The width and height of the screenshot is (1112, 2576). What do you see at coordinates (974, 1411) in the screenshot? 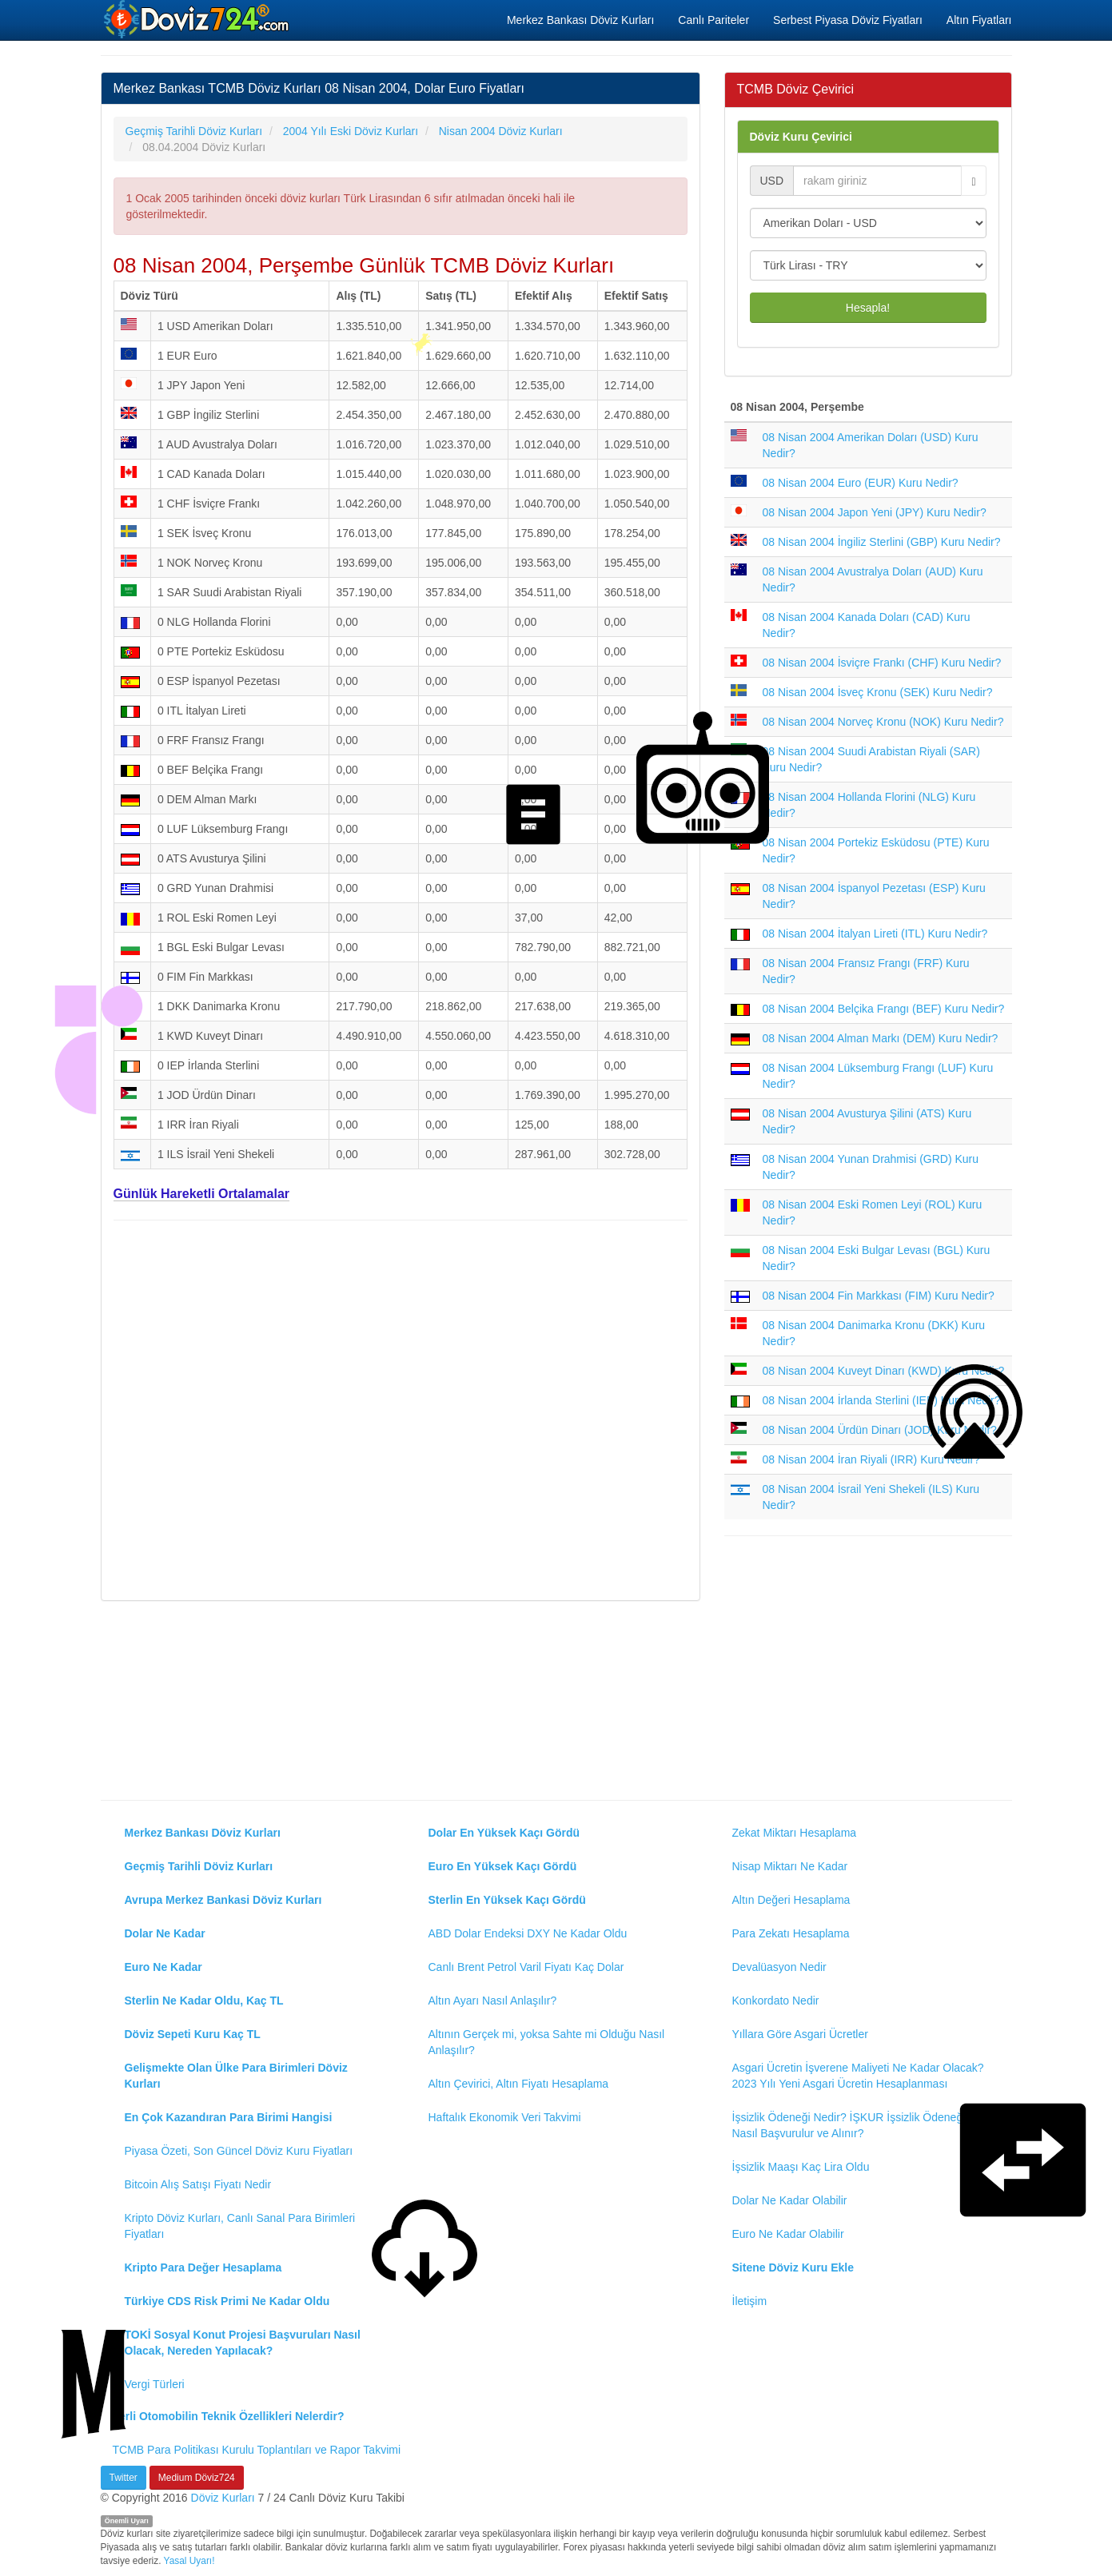
I see `stream audio to airplay-compatible devices` at bounding box center [974, 1411].